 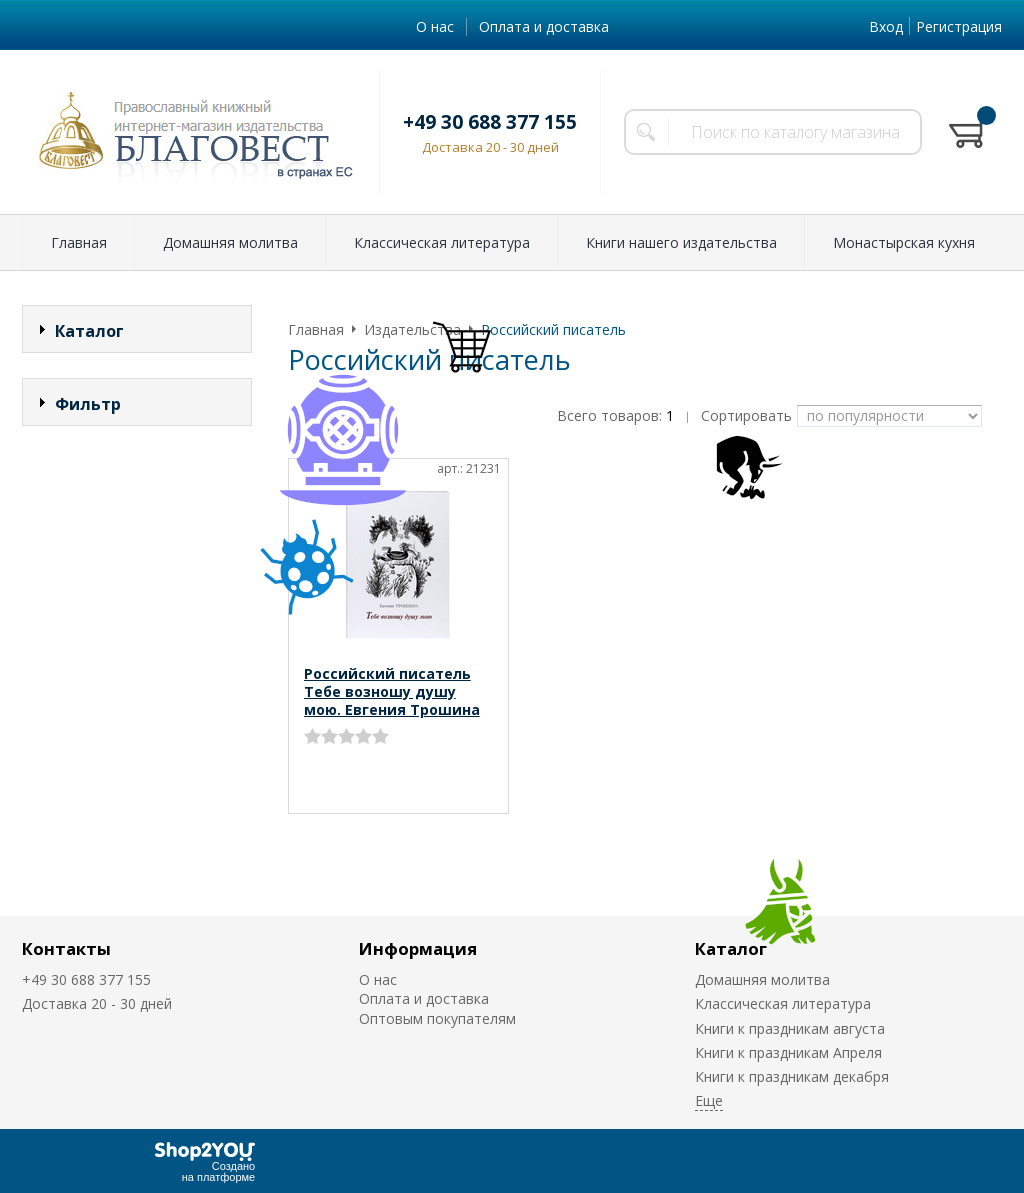 I want to click on view your shopping cart, so click(x=464, y=347).